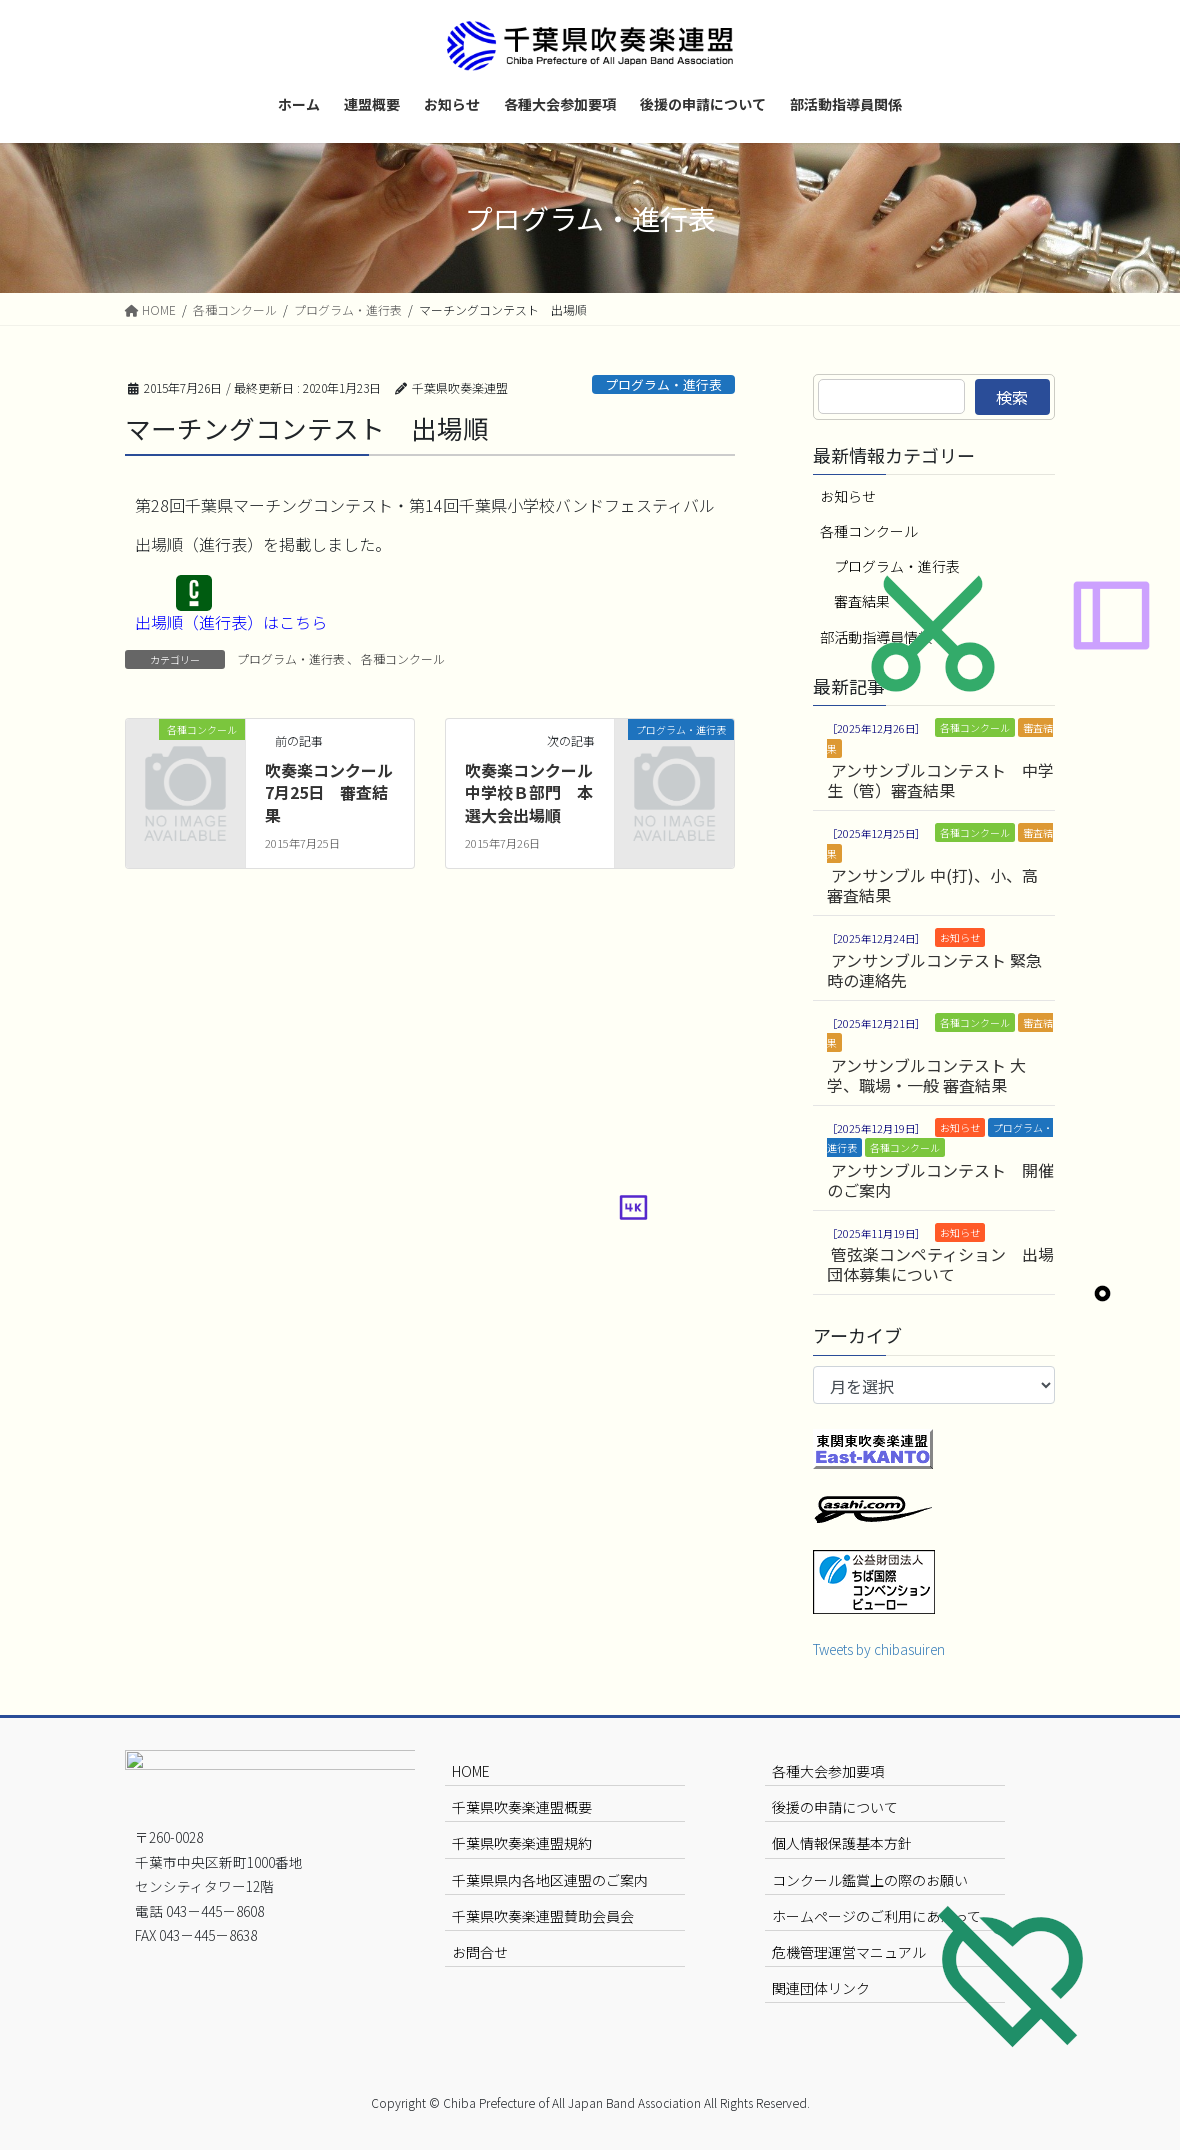 The height and width of the screenshot is (2150, 1180). Describe the element at coordinates (633, 1207) in the screenshot. I see `indicates 4k video resolution is available` at that location.